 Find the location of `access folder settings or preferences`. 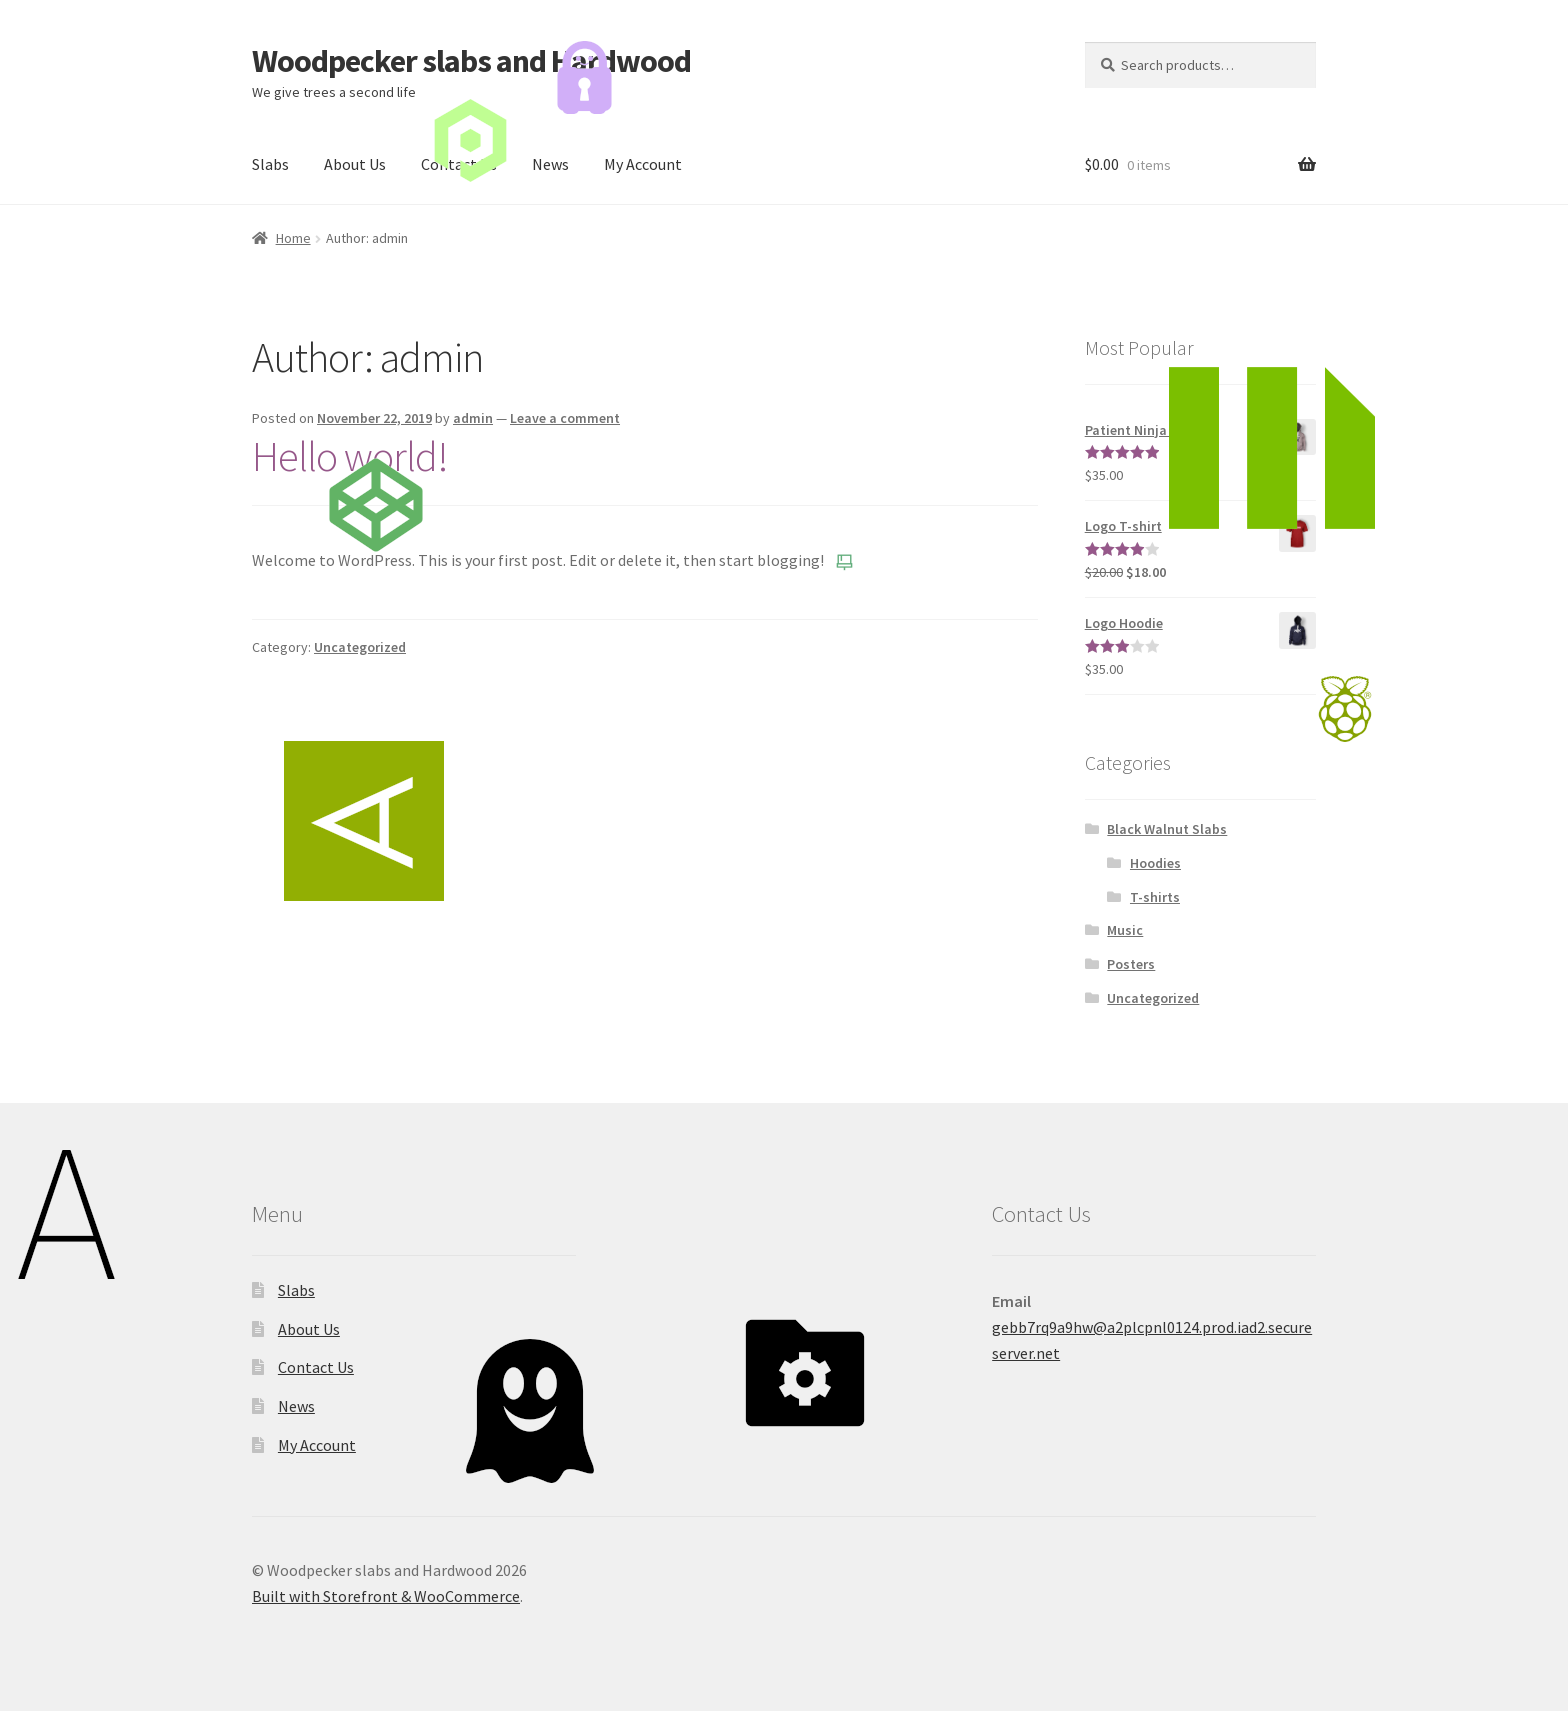

access folder settings or preferences is located at coordinates (805, 1373).